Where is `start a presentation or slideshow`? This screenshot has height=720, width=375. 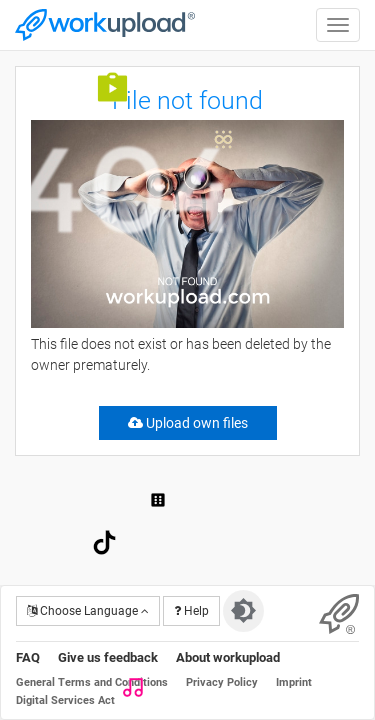
start a presentation or slideshow is located at coordinates (112, 88).